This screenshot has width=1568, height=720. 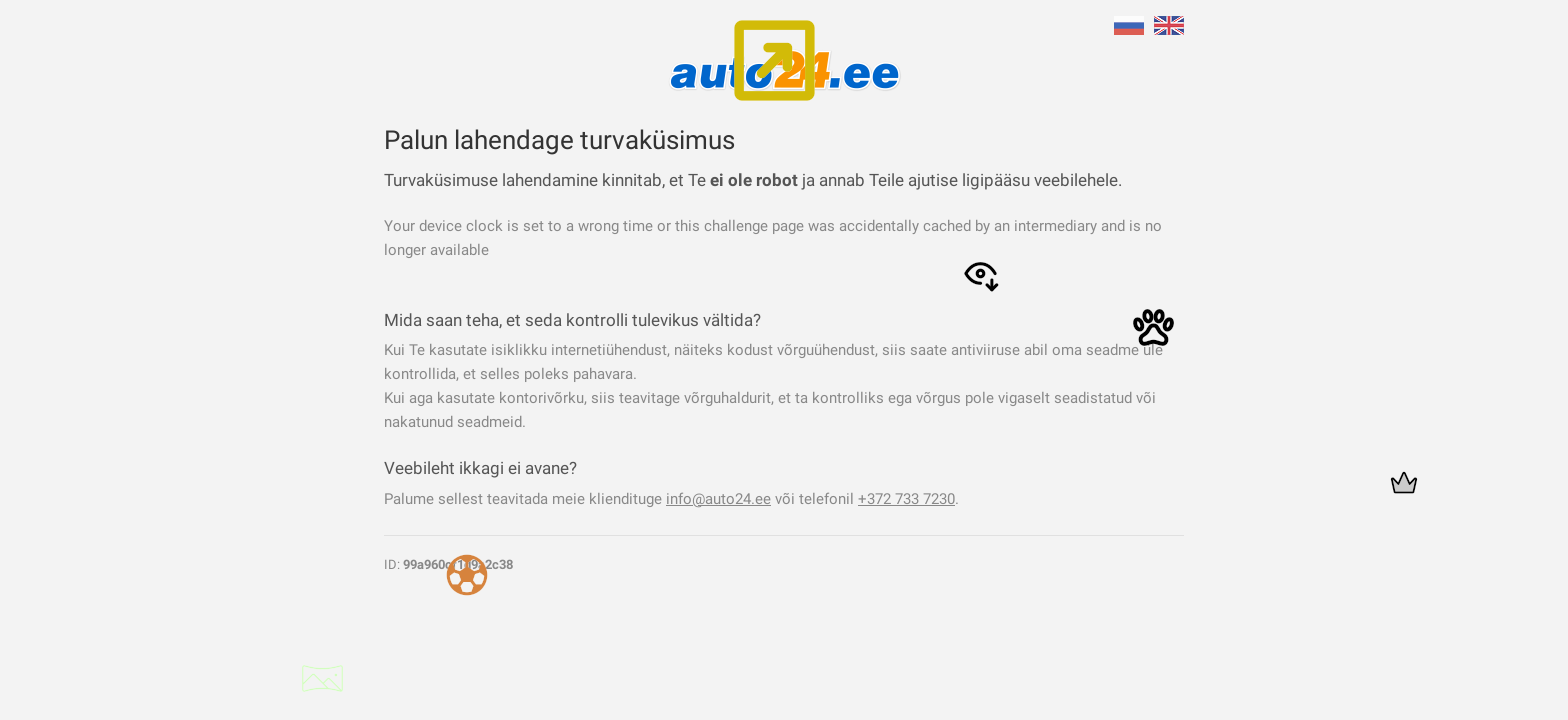 What do you see at coordinates (467, 575) in the screenshot?
I see `access soccer or football-related content` at bounding box center [467, 575].